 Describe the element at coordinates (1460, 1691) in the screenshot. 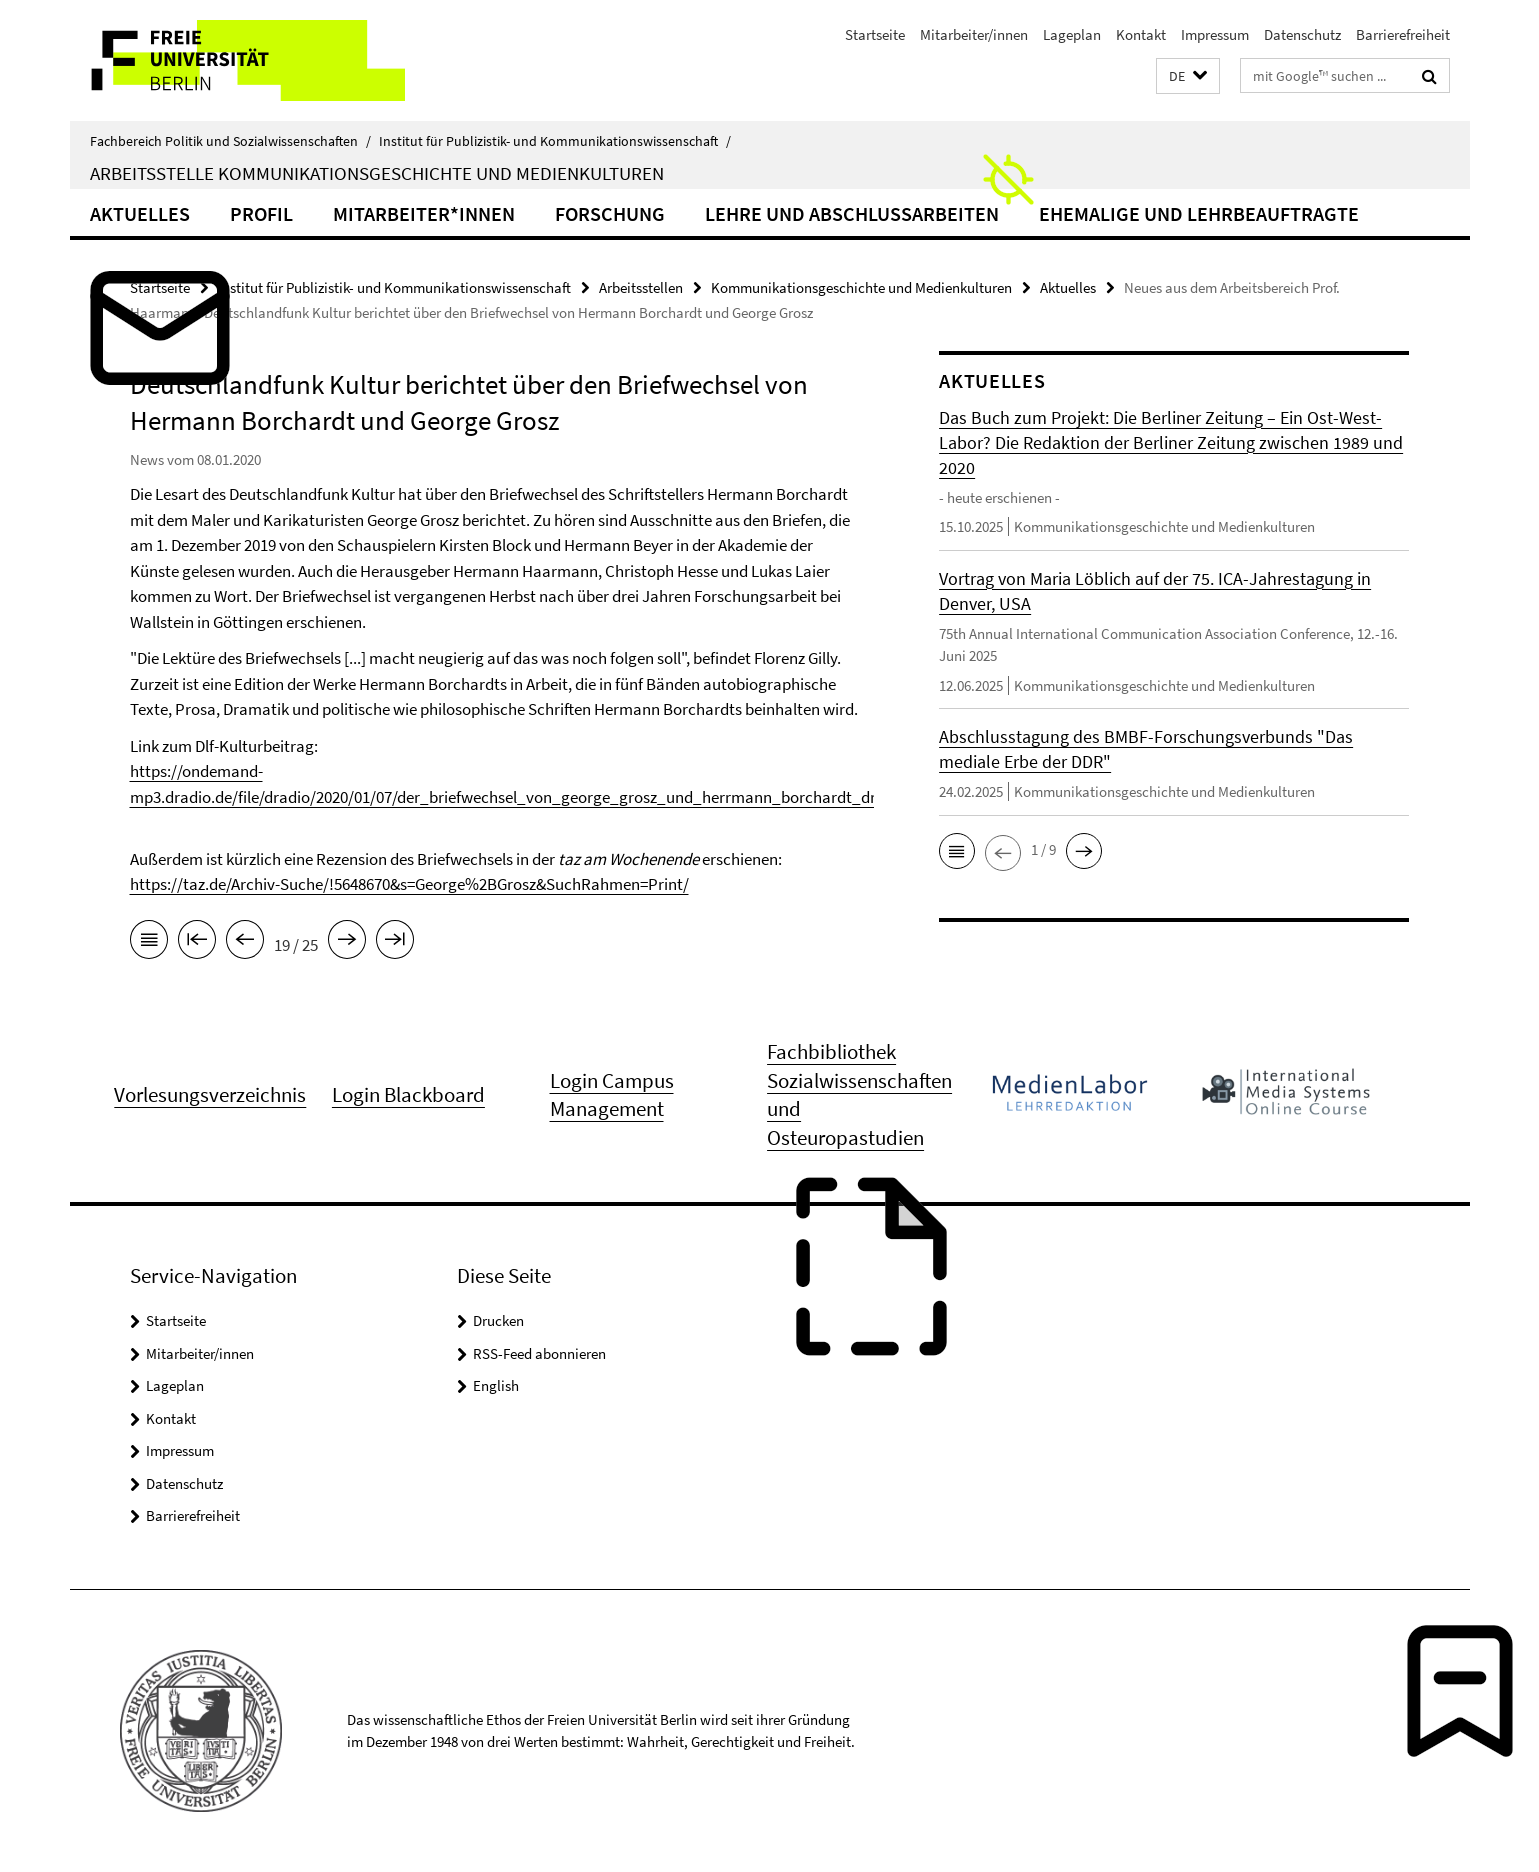

I see `remove from saved bookmarks` at that location.